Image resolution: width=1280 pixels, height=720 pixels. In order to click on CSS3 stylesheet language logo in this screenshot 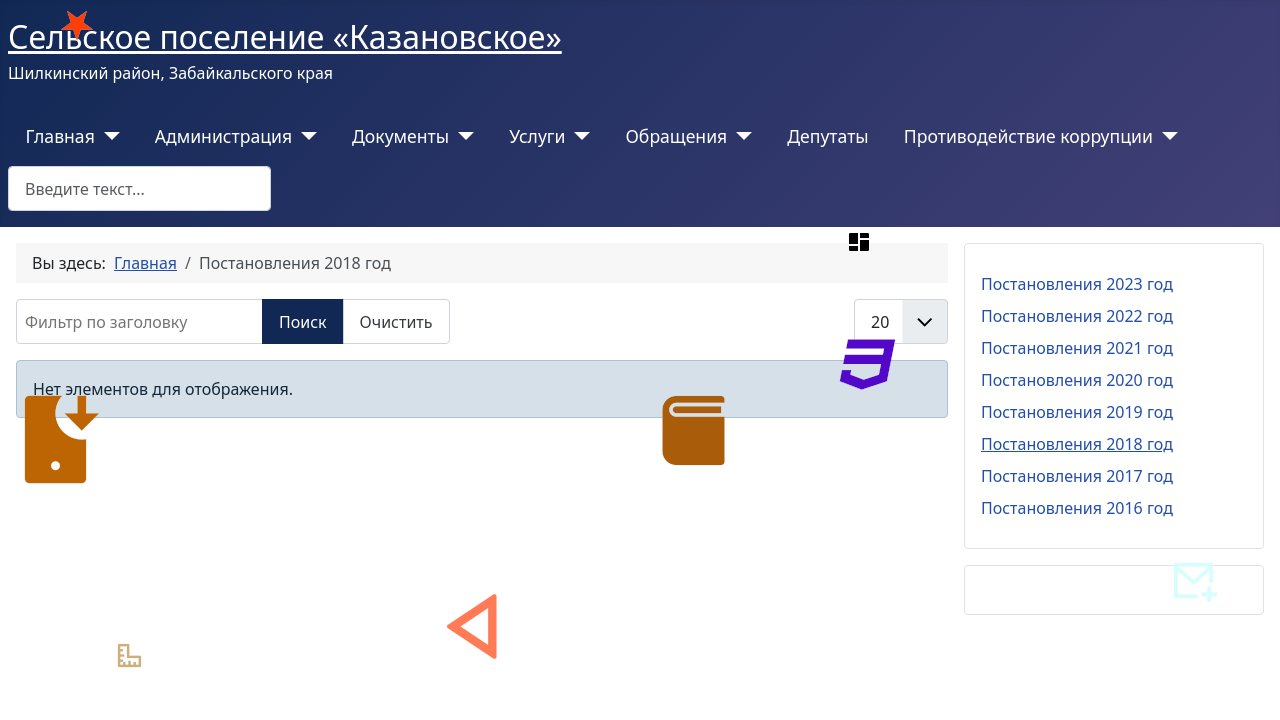, I will do `click(867, 364)`.